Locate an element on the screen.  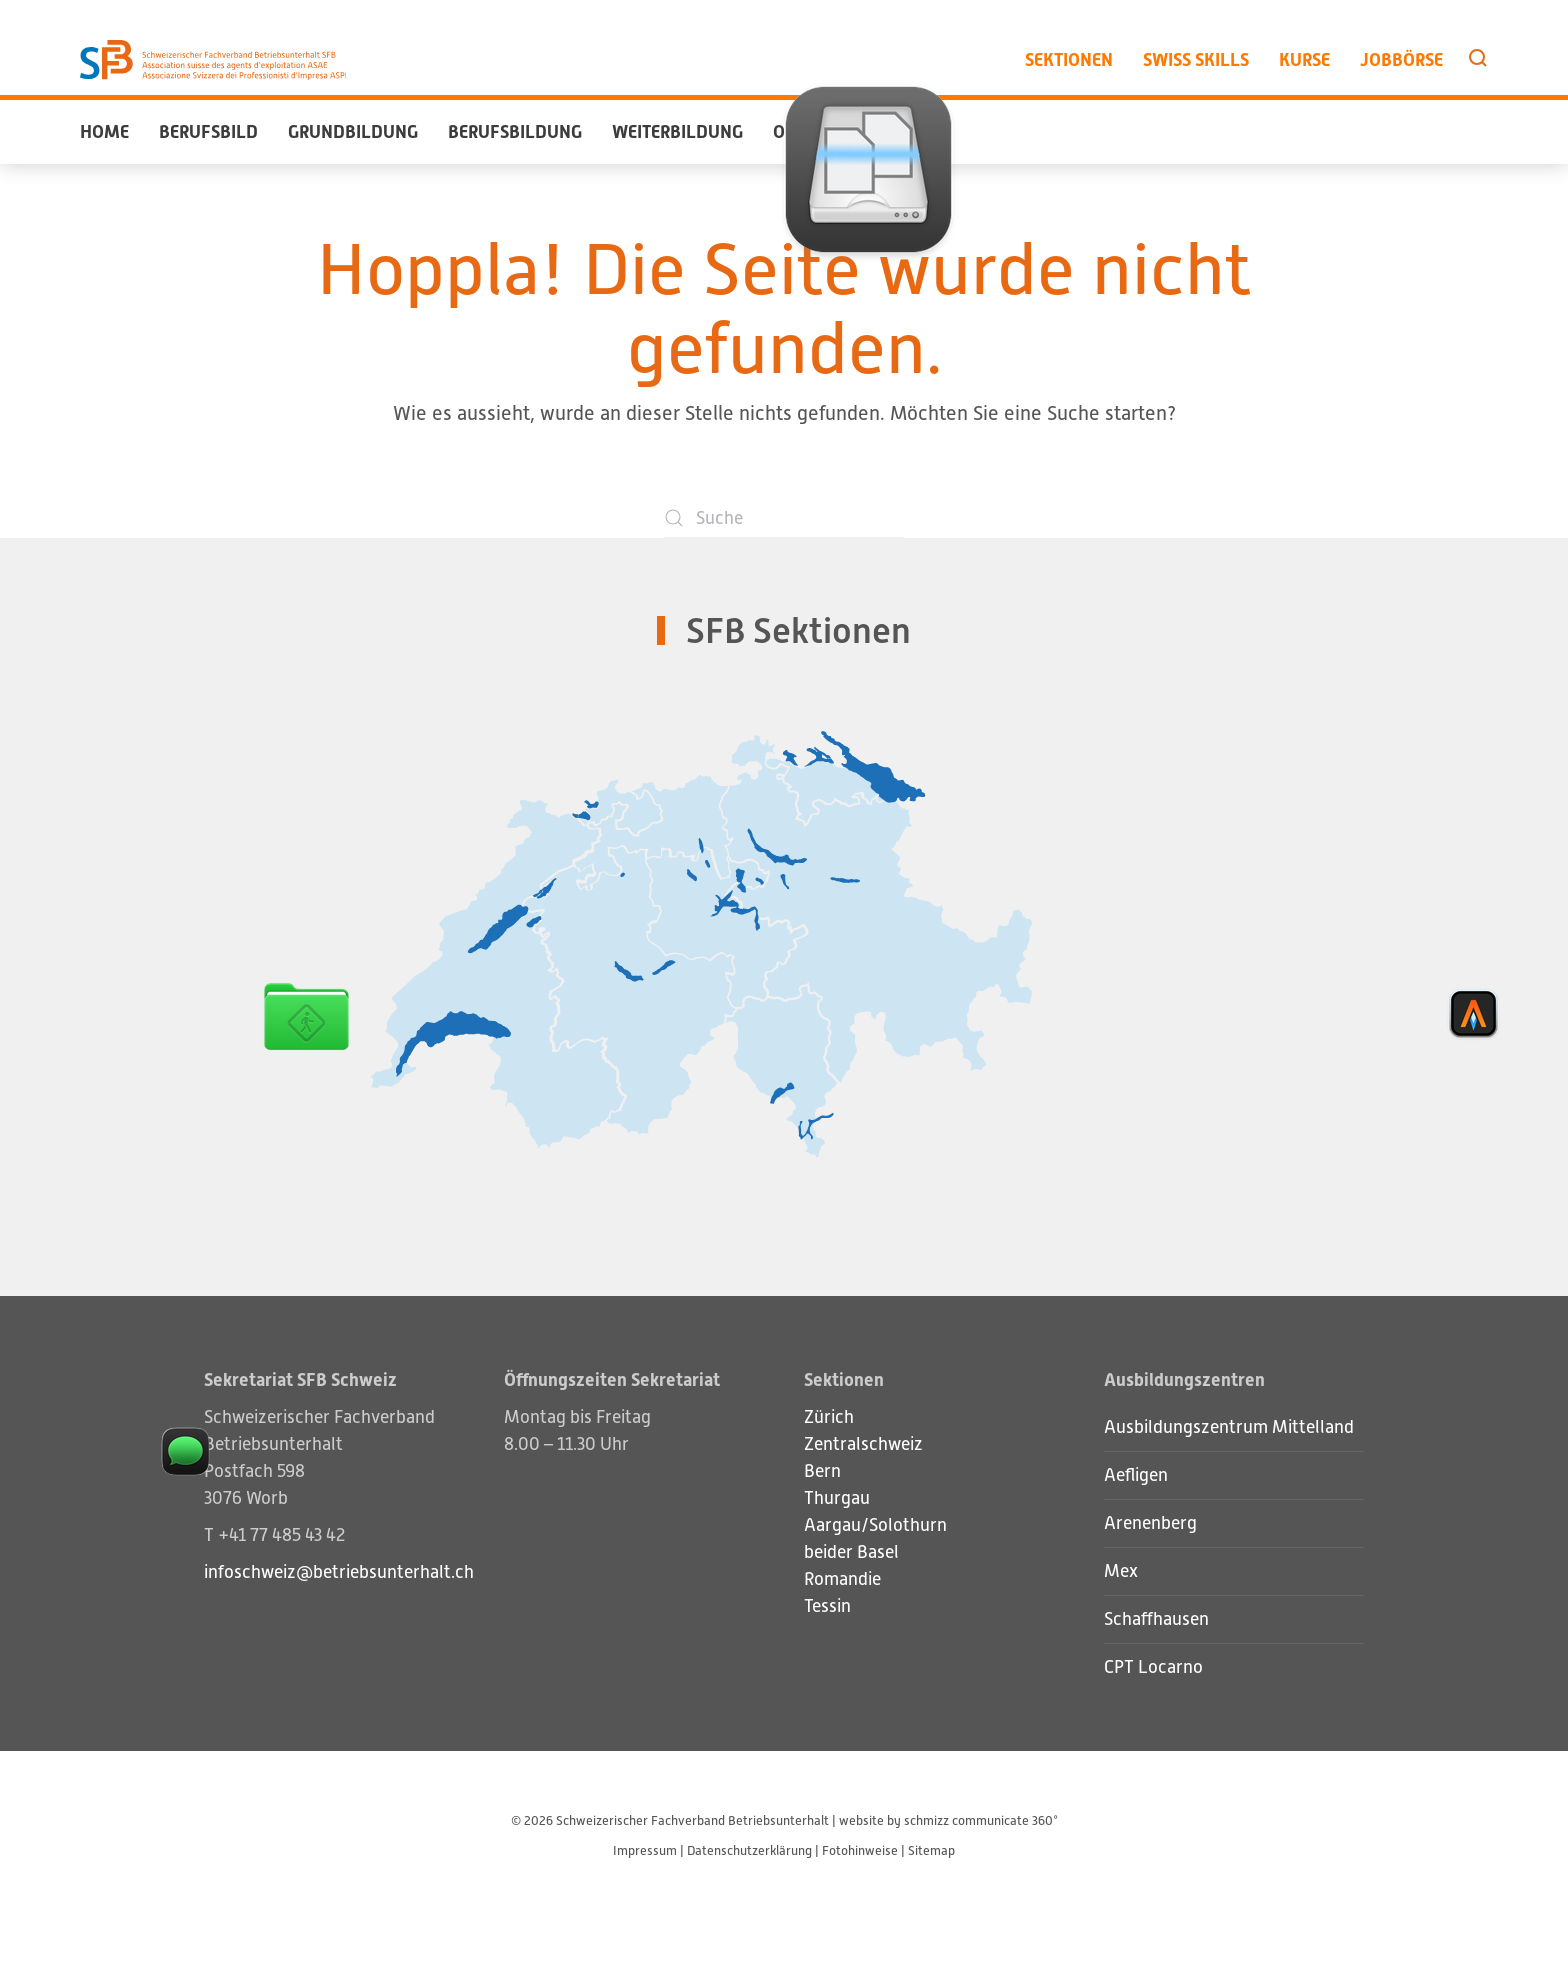
open skanpage document scanning app is located at coordinates (868, 169).